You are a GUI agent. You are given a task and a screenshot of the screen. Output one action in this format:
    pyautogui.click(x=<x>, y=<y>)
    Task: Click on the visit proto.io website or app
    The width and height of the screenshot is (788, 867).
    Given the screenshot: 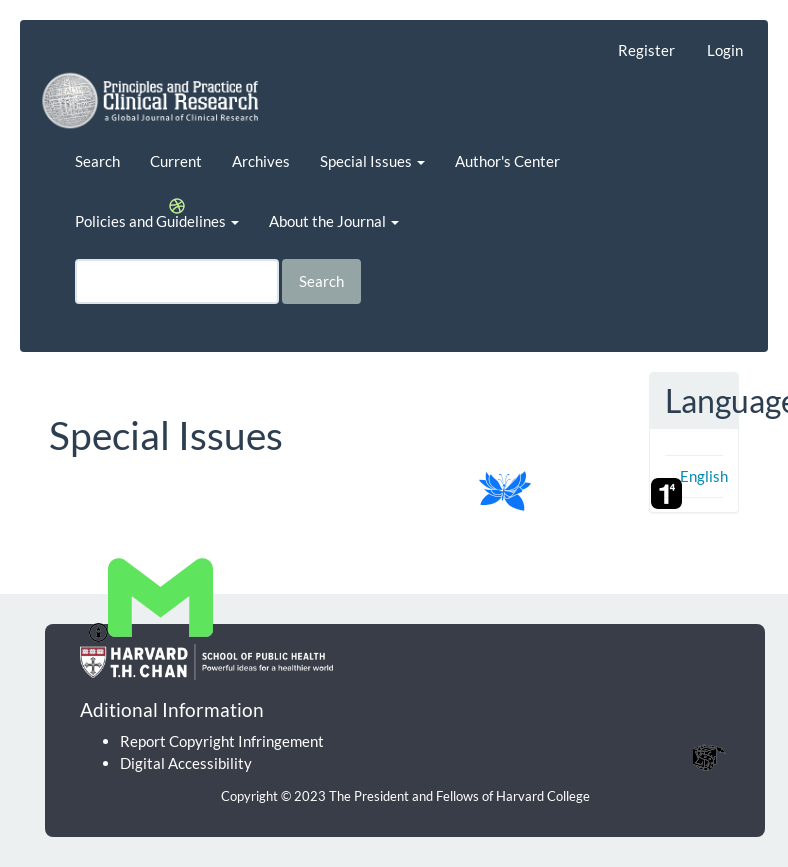 What is the action you would take?
    pyautogui.click(x=98, y=632)
    